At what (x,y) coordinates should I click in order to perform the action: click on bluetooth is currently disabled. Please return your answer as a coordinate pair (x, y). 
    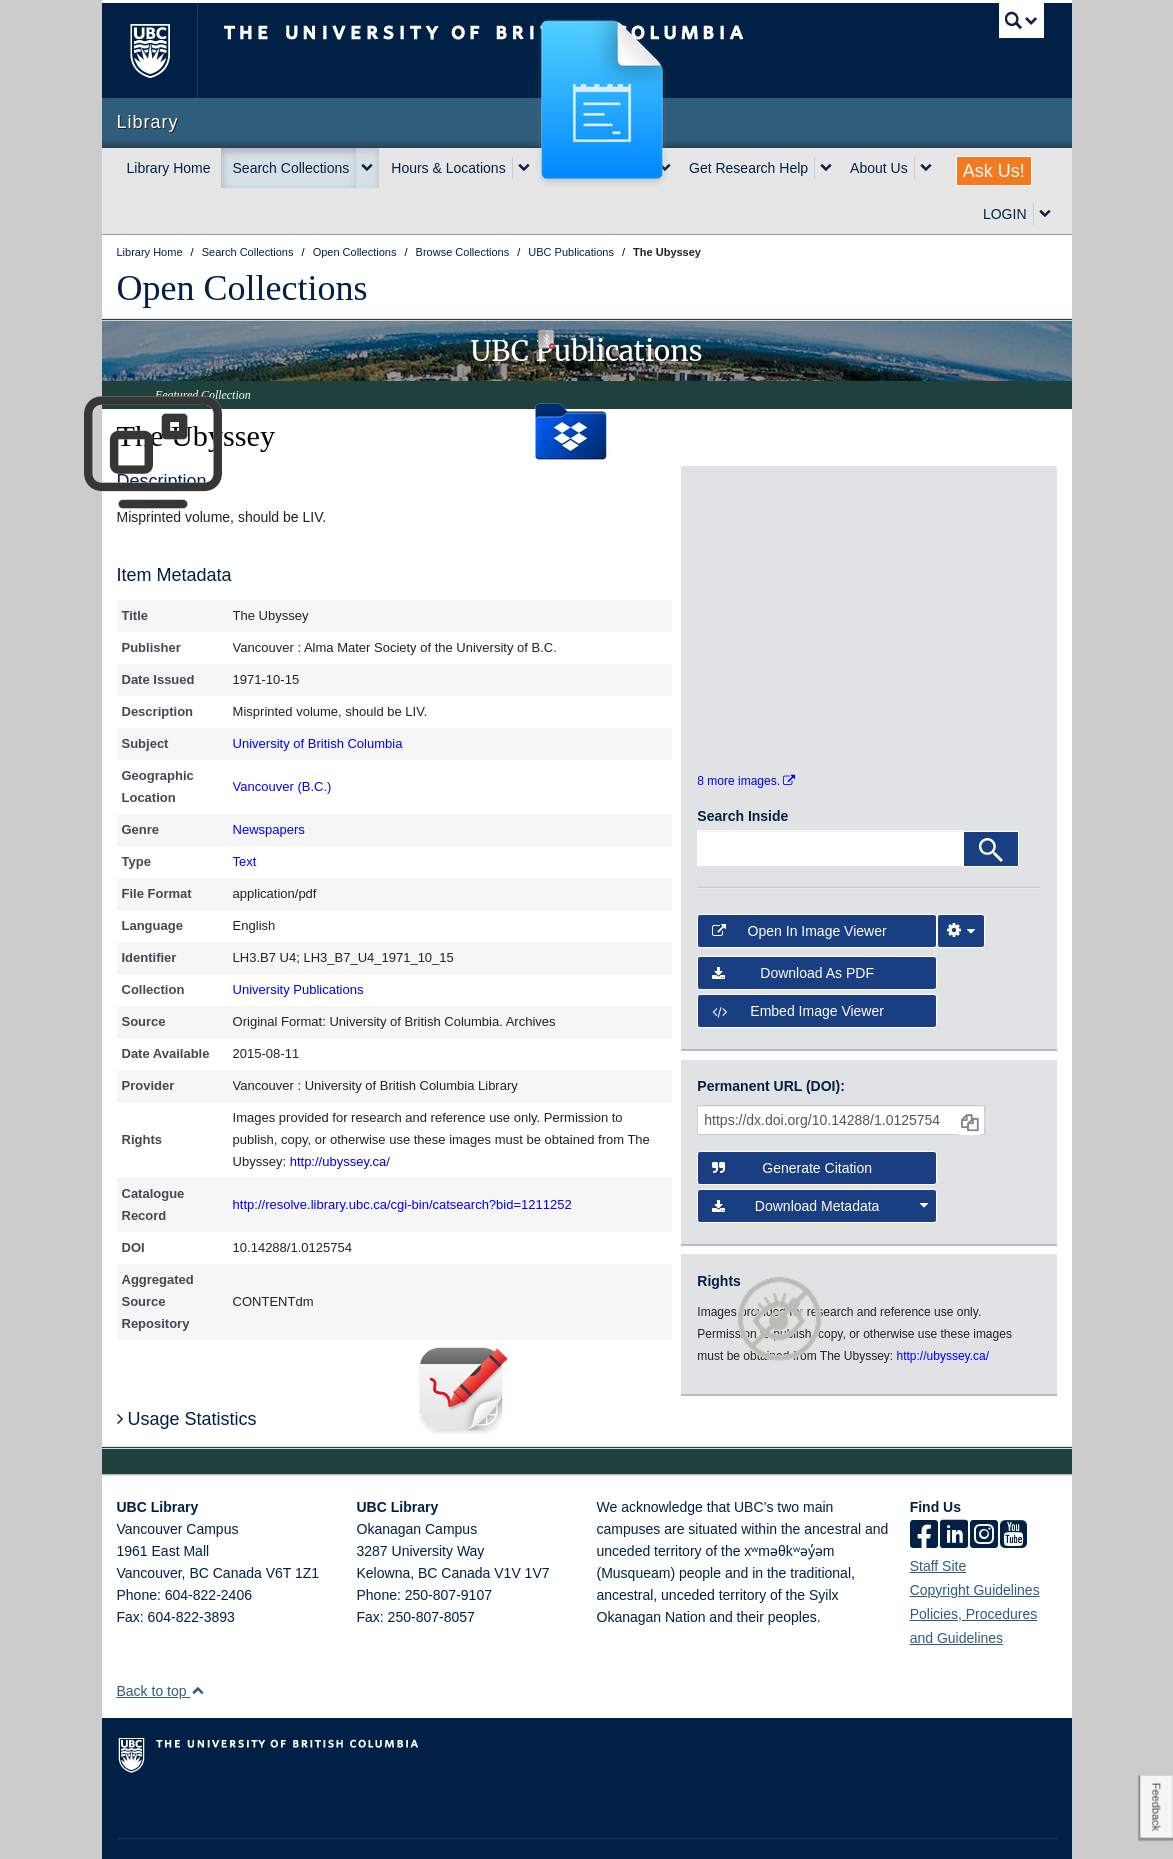
    Looking at the image, I should click on (546, 339).